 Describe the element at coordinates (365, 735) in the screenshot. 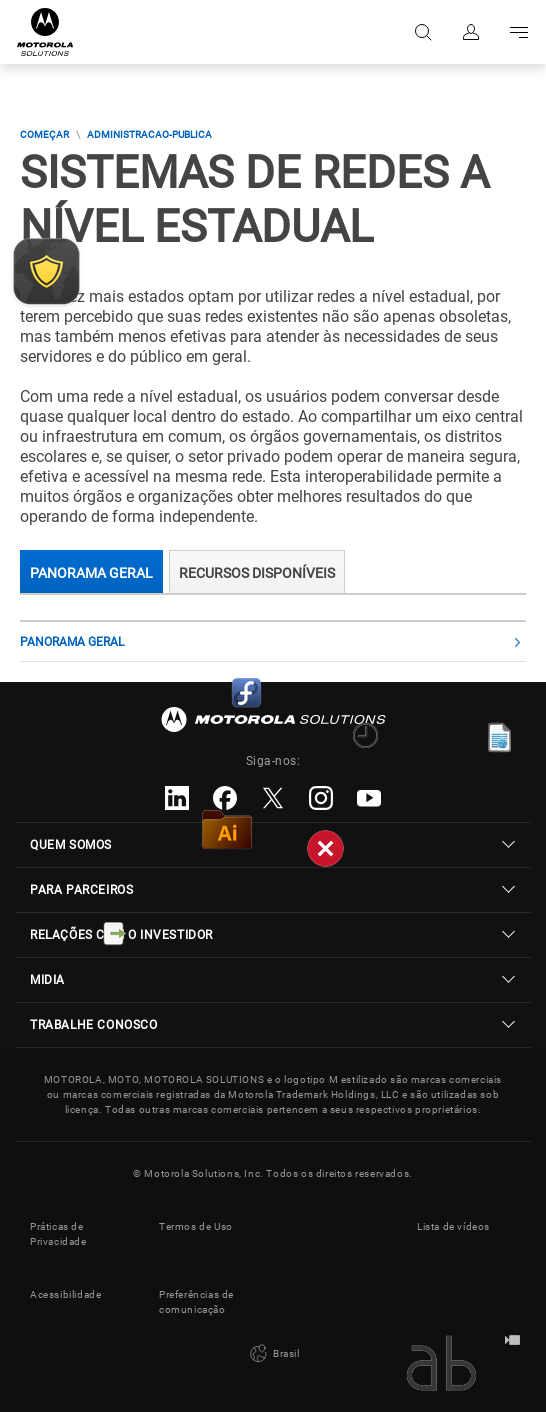

I see `access date and time settings` at that location.